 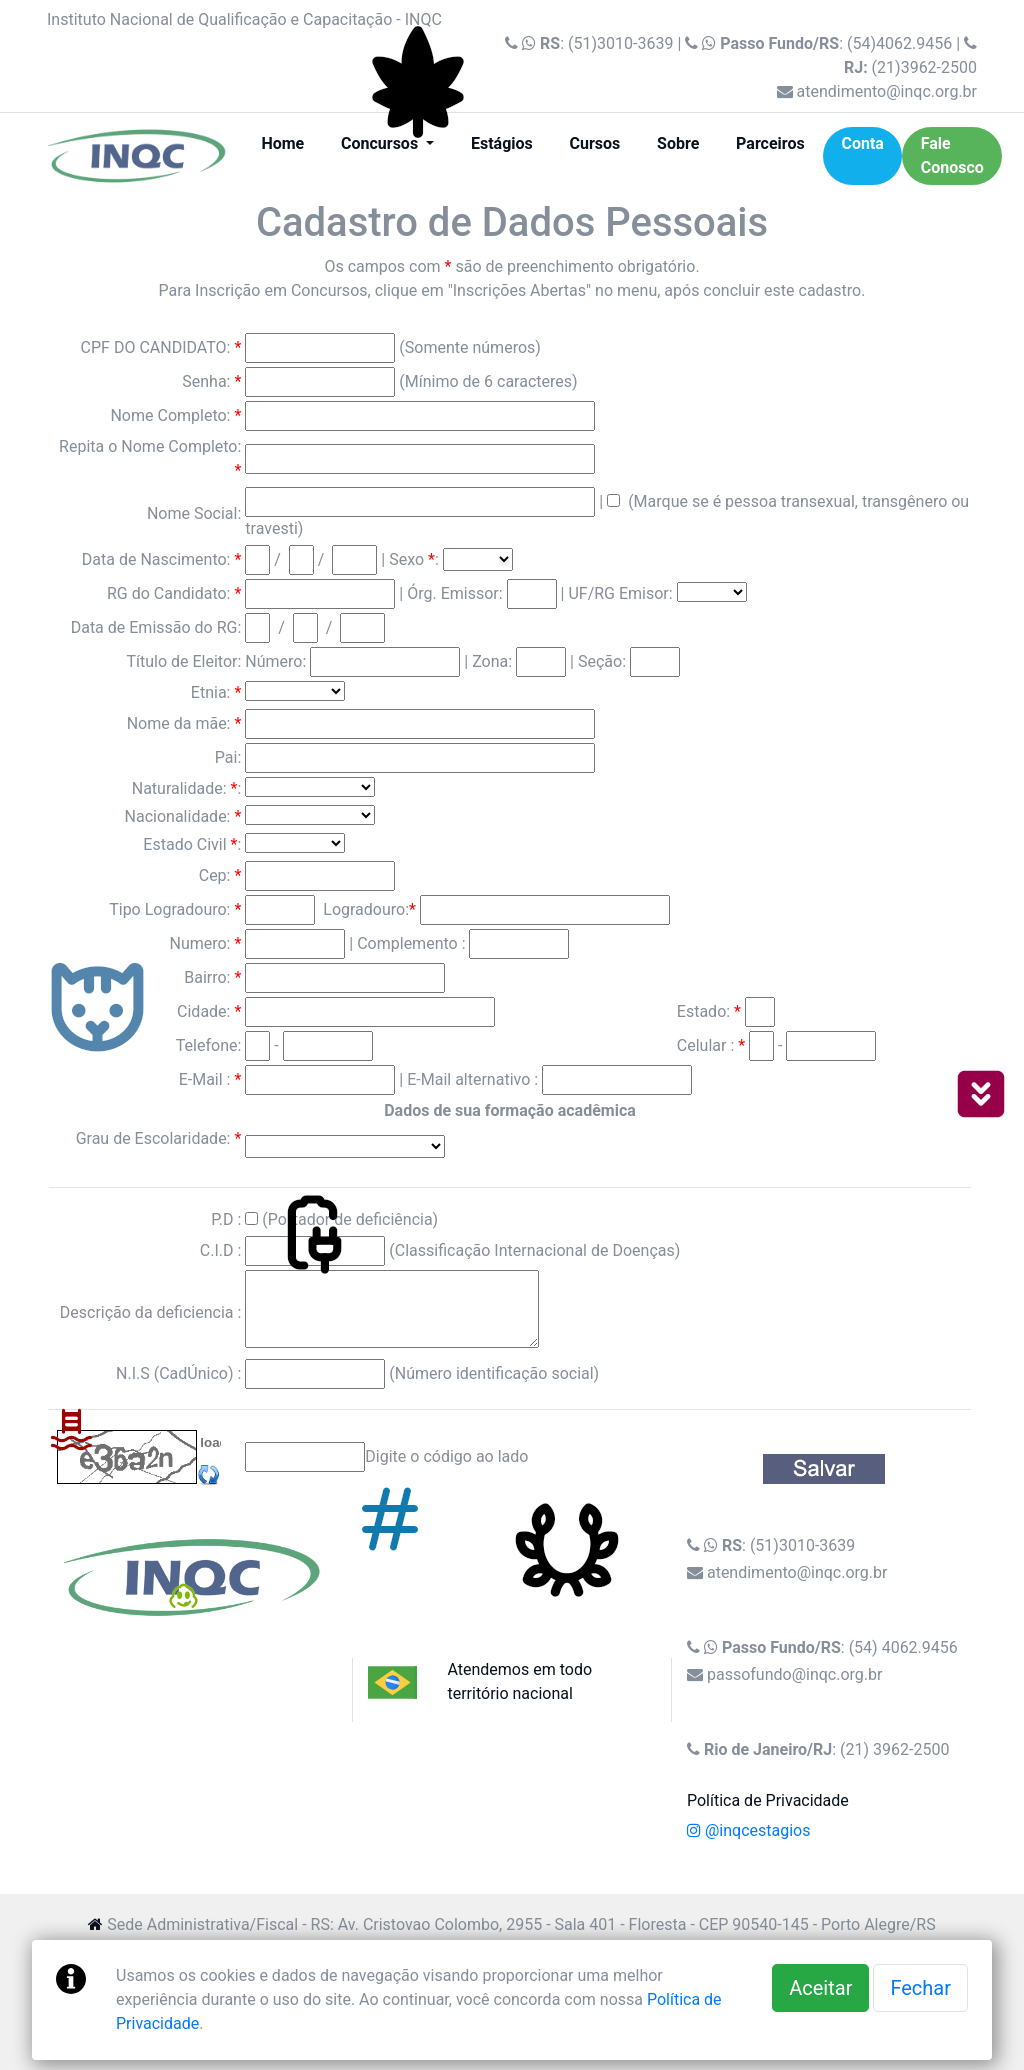 I want to click on scroll down or view more content, so click(x=981, y=1094).